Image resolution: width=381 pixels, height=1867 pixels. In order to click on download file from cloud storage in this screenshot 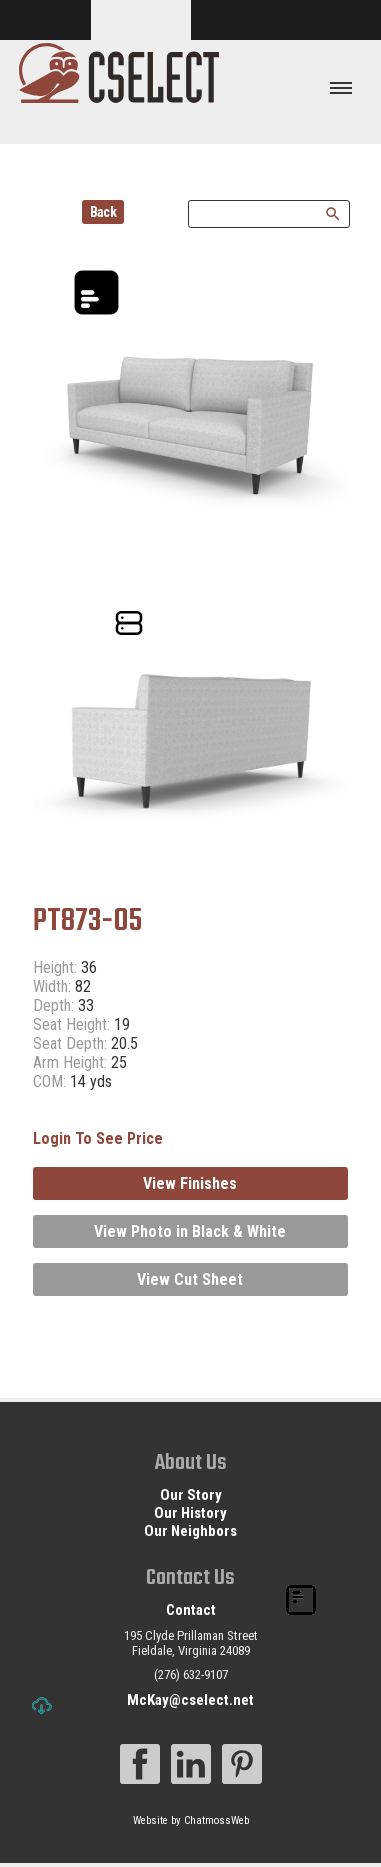, I will do `click(41, 1704)`.